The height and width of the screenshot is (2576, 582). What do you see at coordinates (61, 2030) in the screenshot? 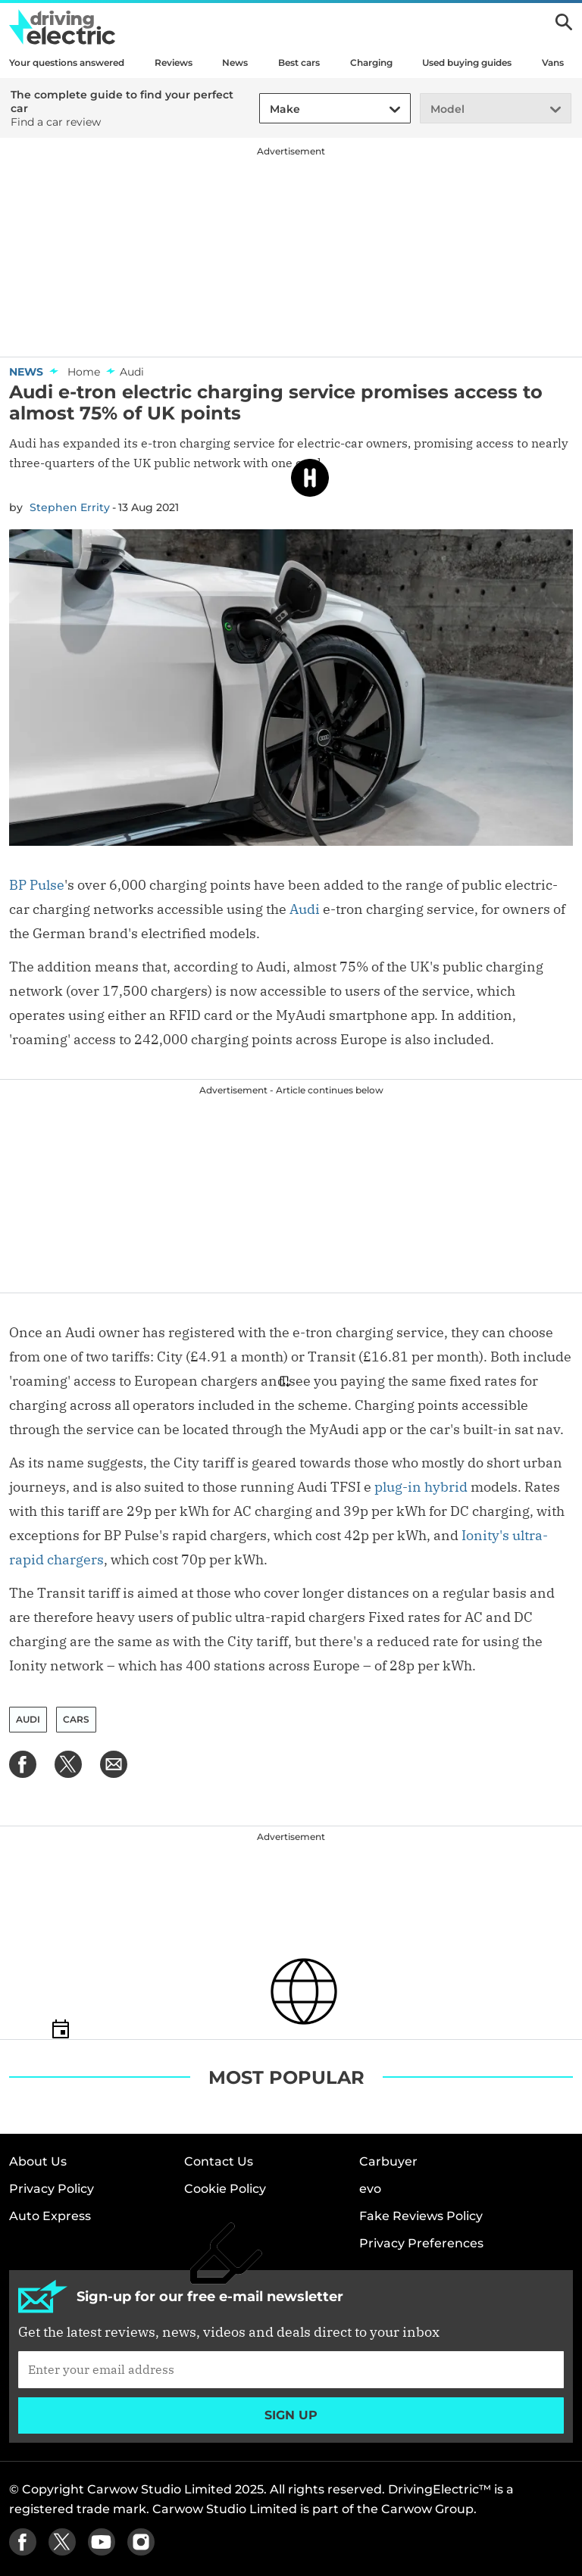
I see `add a calendar event` at bounding box center [61, 2030].